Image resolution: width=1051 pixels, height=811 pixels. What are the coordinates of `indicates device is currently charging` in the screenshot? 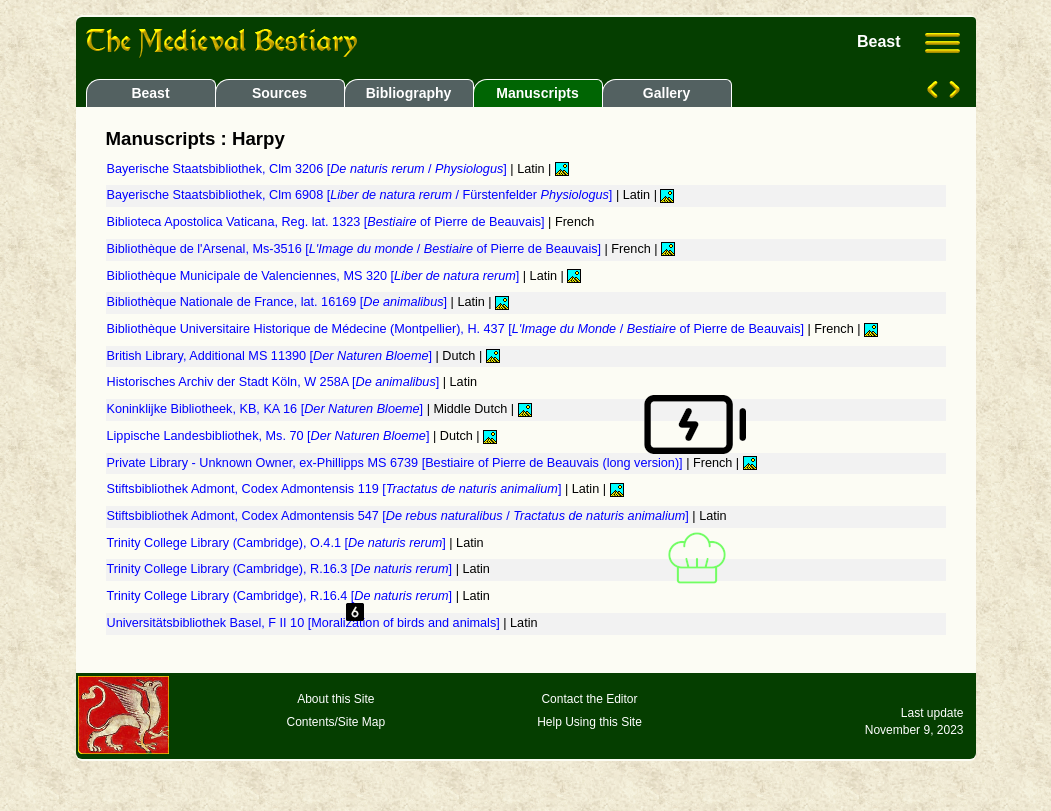 It's located at (693, 424).